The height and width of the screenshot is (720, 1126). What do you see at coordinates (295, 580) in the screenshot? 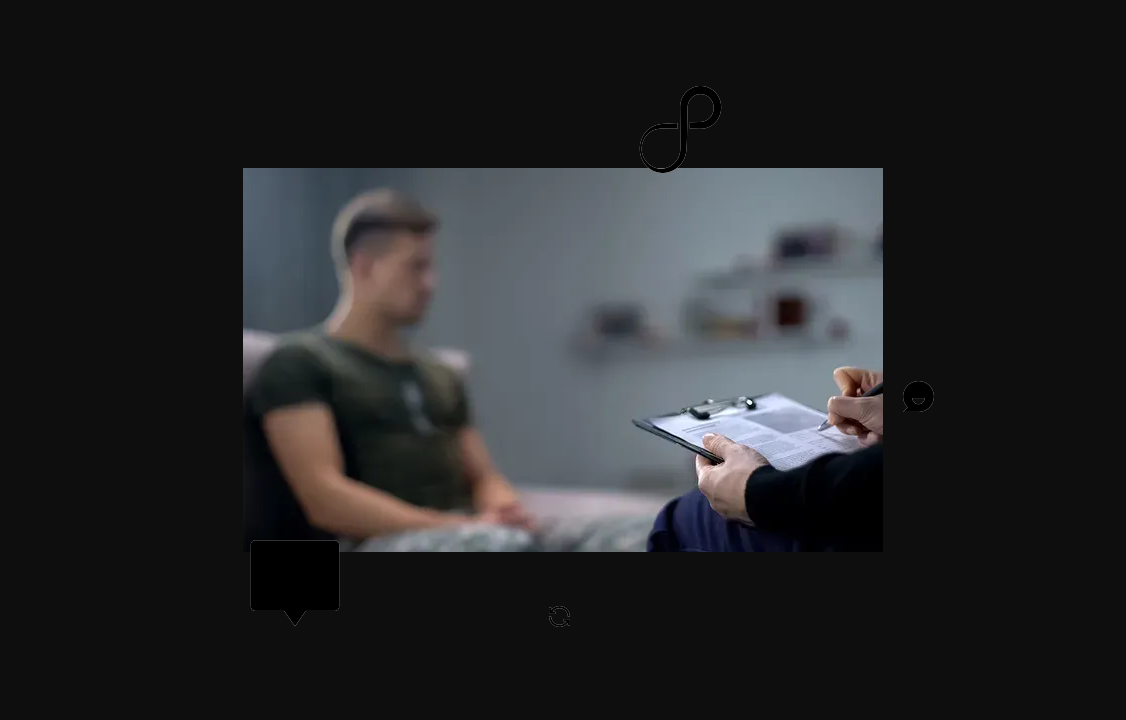
I see `open chat or messaging` at bounding box center [295, 580].